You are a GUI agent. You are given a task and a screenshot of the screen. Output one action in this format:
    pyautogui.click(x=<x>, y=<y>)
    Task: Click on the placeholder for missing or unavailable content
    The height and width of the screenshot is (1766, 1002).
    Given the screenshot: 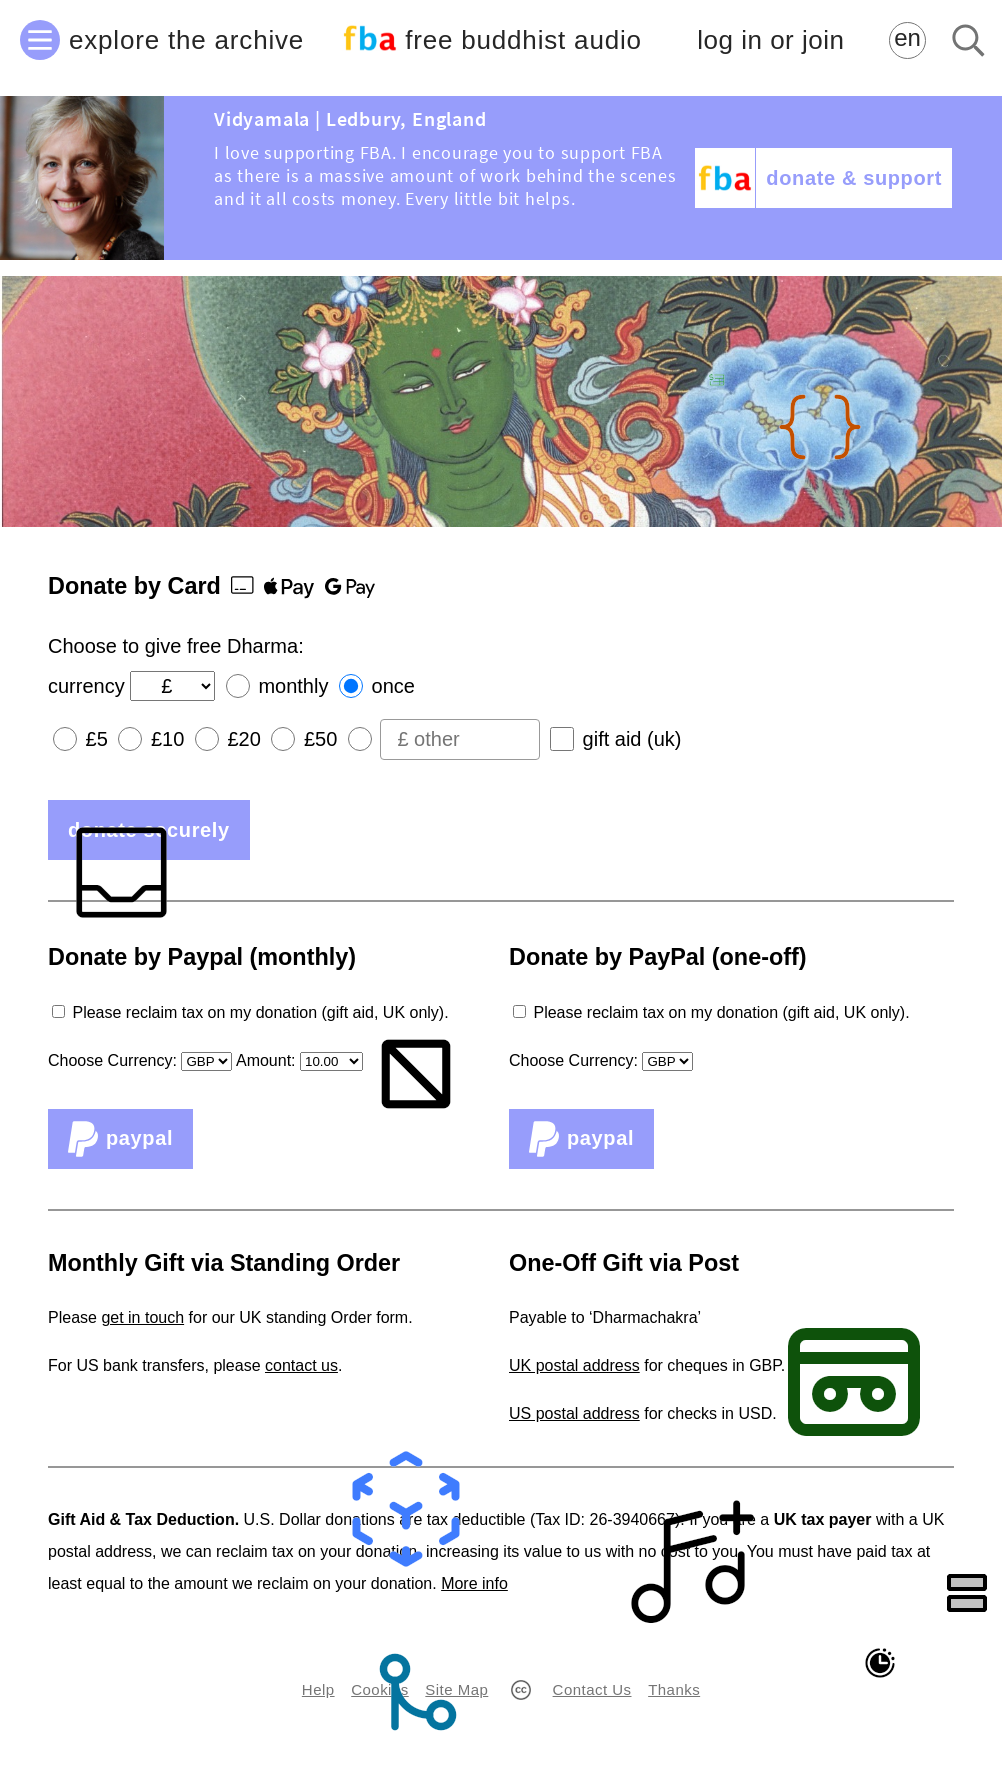 What is the action you would take?
    pyautogui.click(x=416, y=1074)
    